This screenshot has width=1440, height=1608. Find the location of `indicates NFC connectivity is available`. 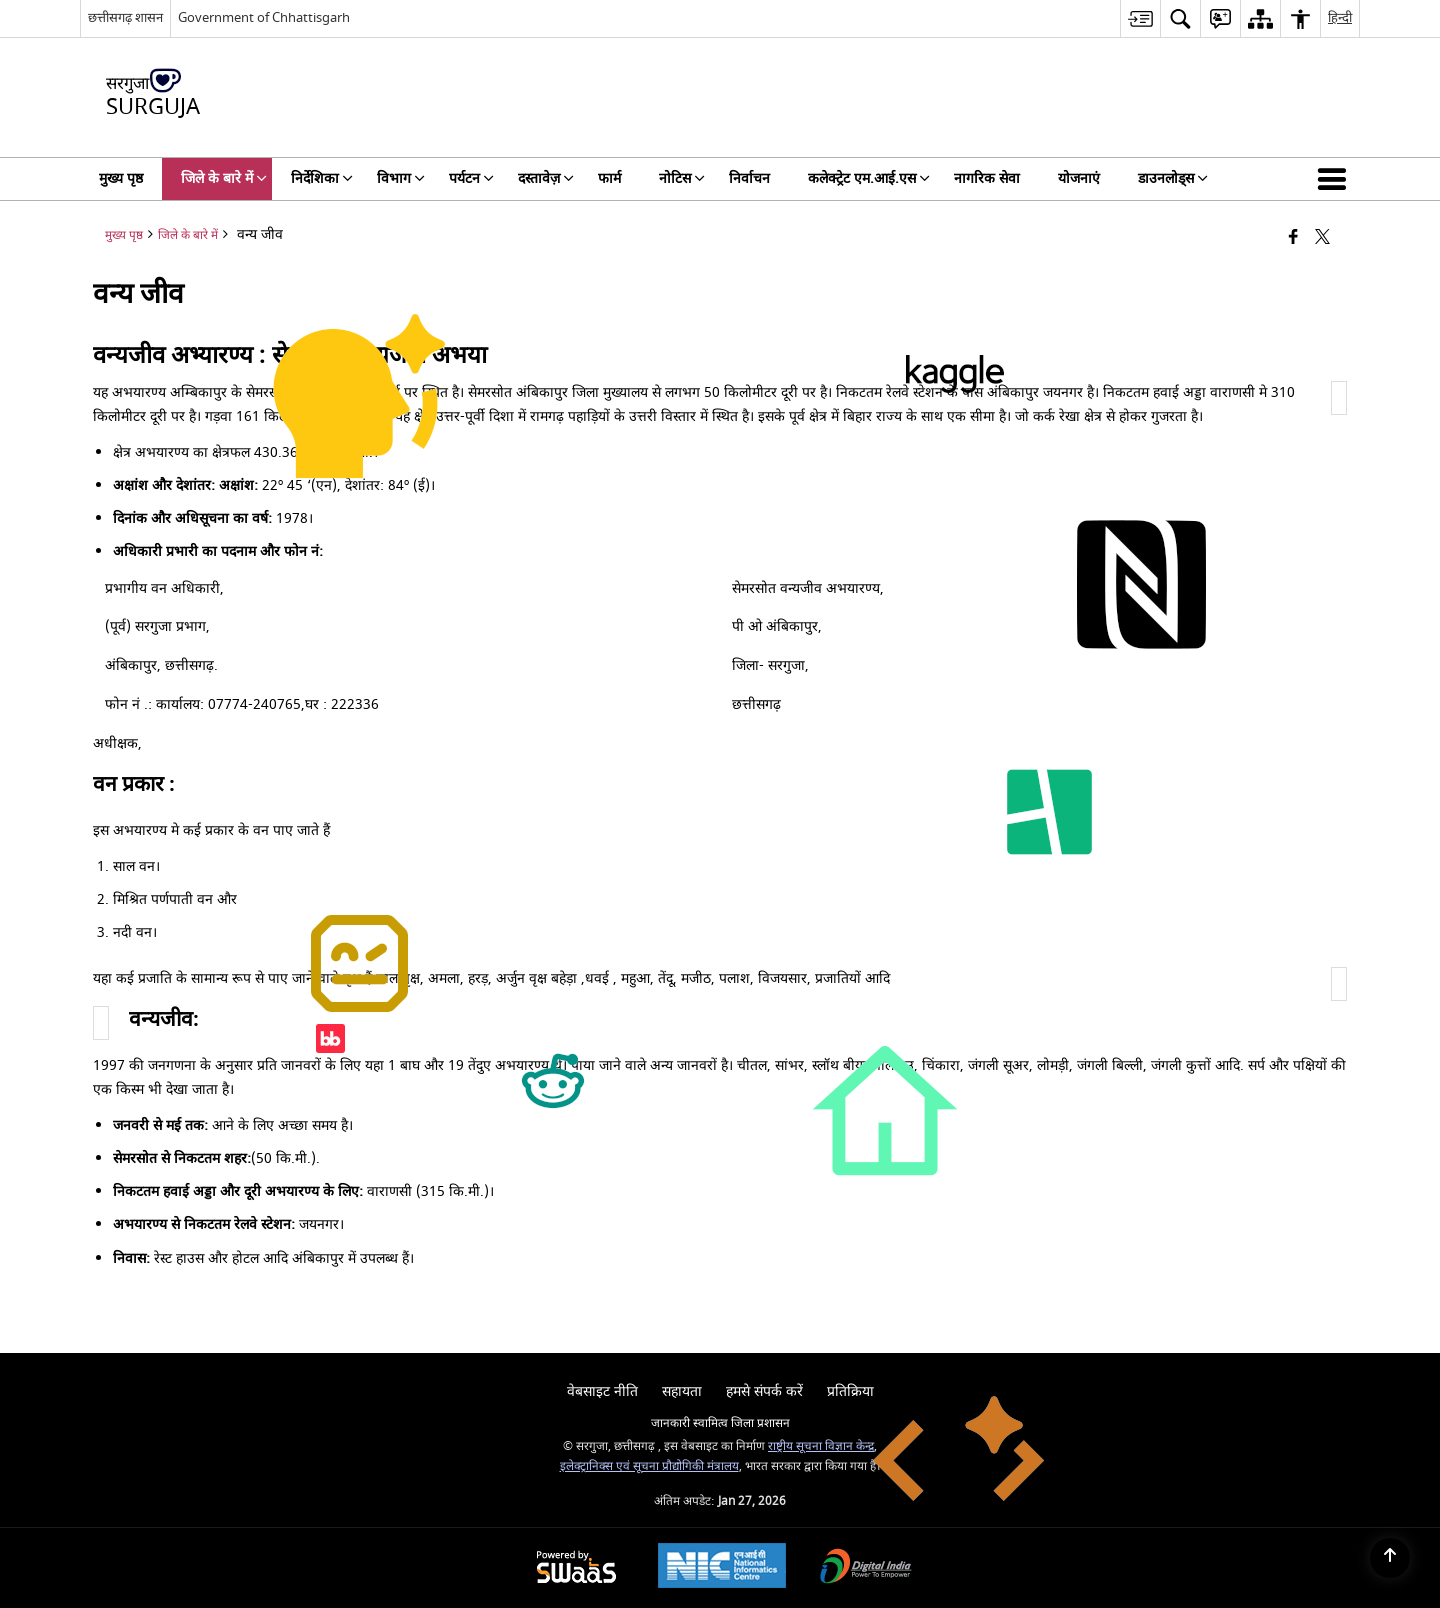

indicates NFC connectivity is available is located at coordinates (1141, 584).